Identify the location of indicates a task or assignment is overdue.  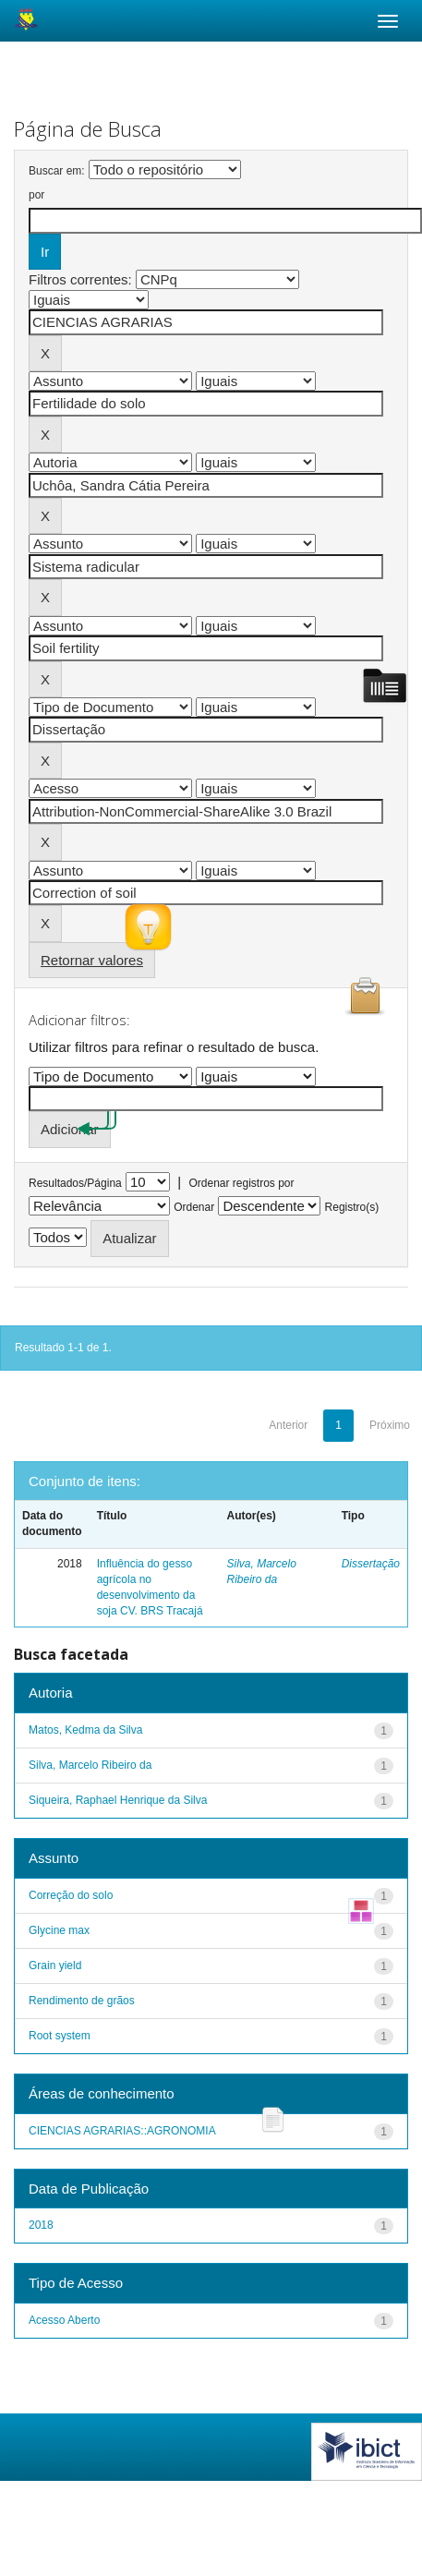
(365, 996).